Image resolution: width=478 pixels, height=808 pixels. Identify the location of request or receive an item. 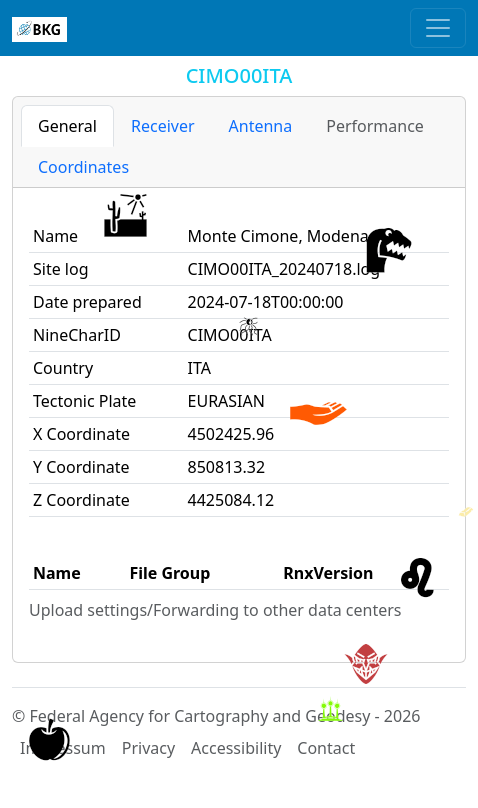
(318, 413).